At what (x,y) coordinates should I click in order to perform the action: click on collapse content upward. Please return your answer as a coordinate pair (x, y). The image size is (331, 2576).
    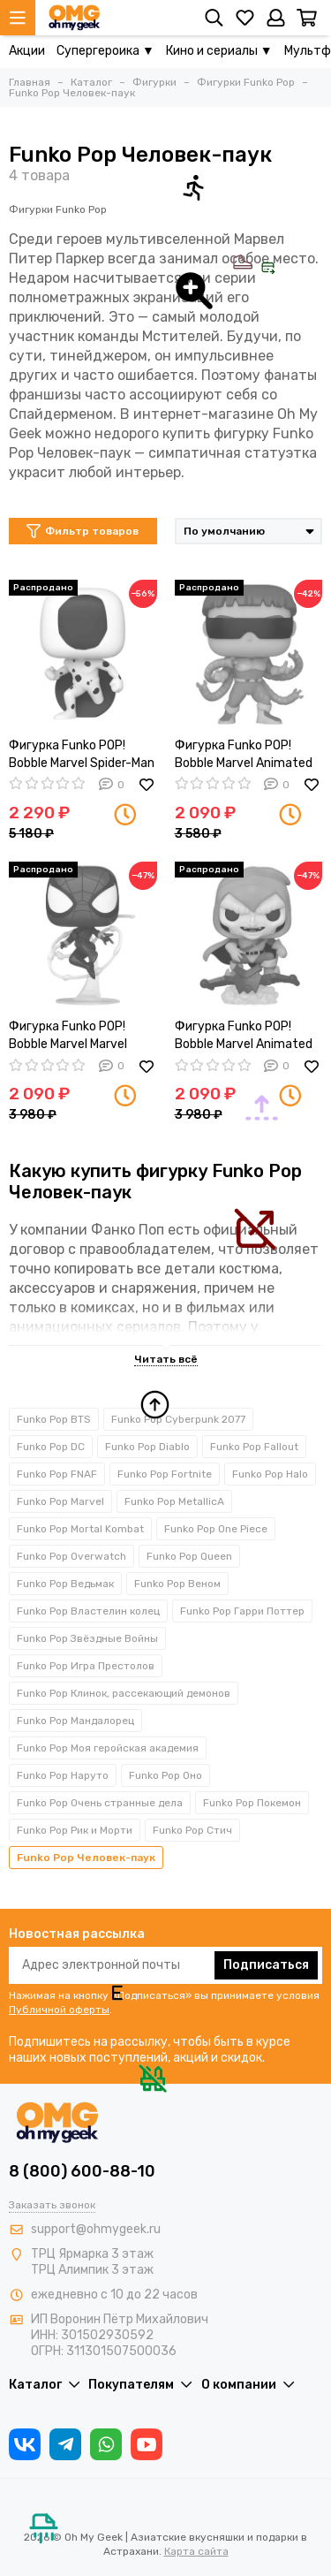
    Looking at the image, I should click on (261, 1109).